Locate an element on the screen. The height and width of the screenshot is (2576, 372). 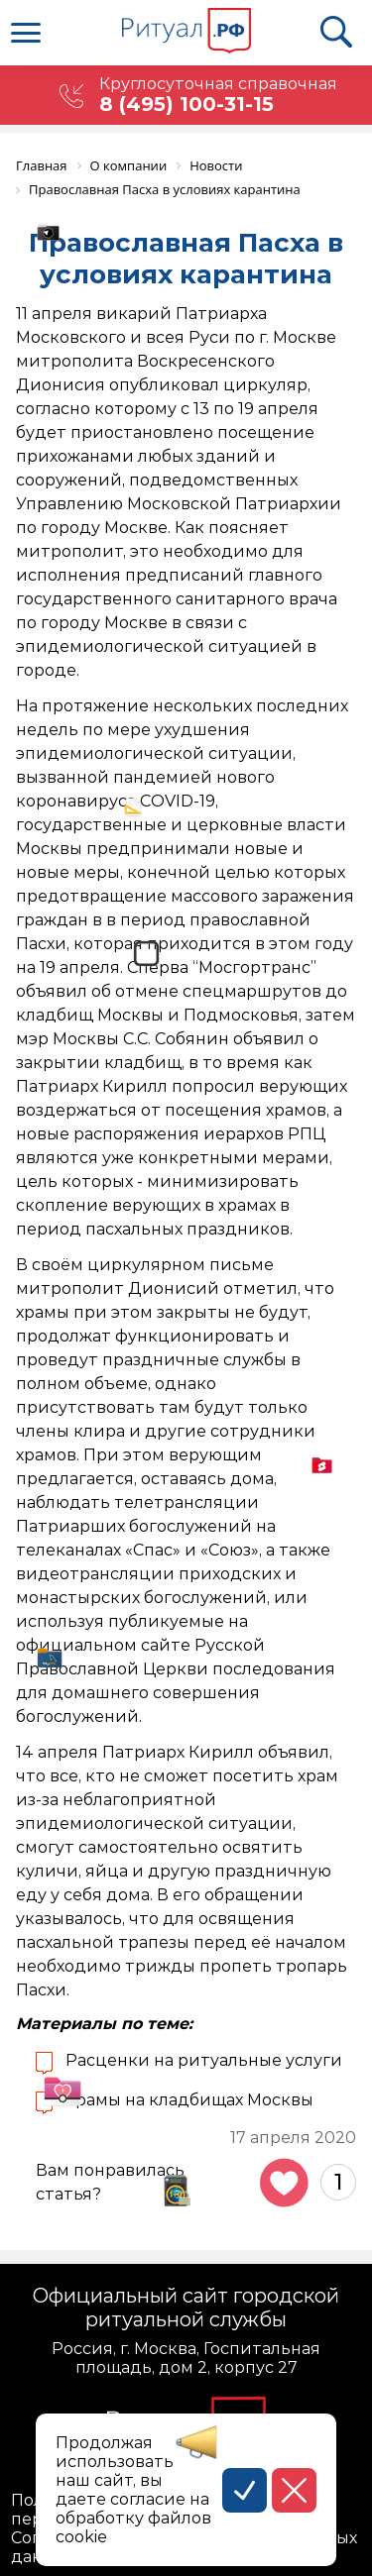
open folder containing YouTube Shorts videos is located at coordinates (321, 1465).